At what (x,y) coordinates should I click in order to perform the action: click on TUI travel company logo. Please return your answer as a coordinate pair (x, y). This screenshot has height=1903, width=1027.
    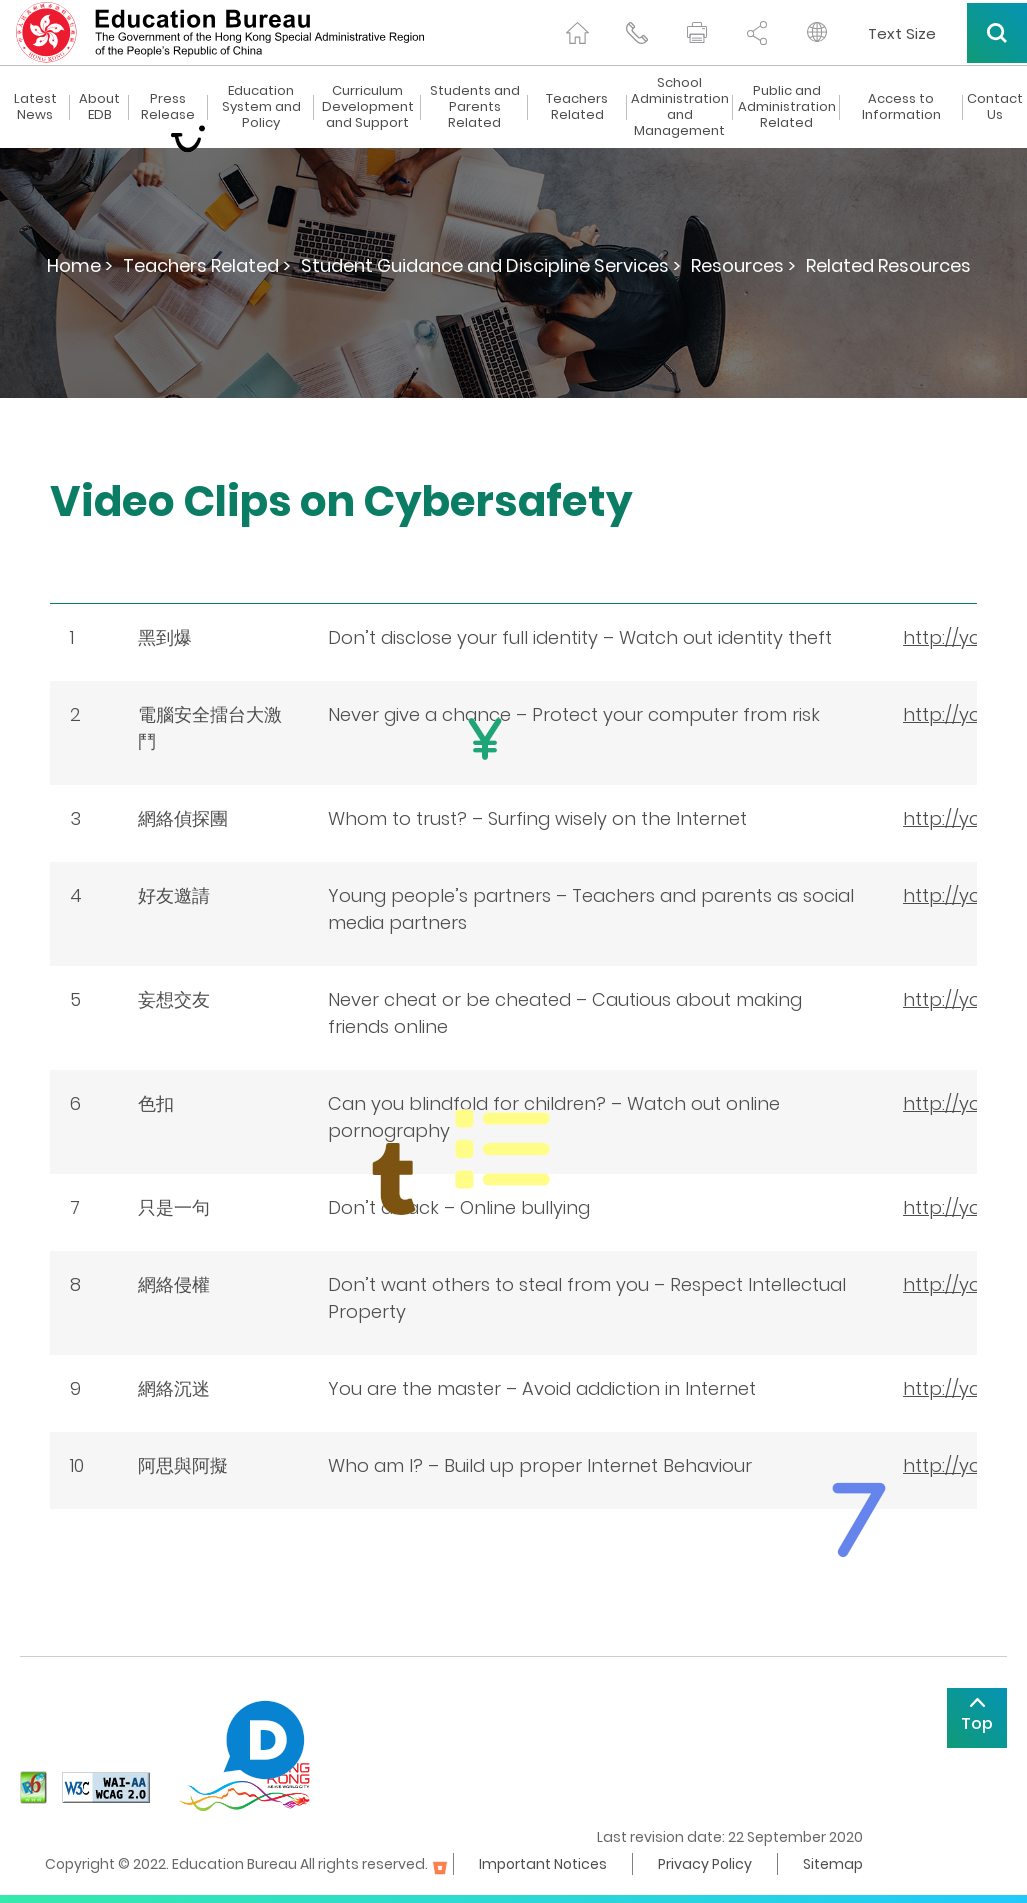
    Looking at the image, I should click on (188, 139).